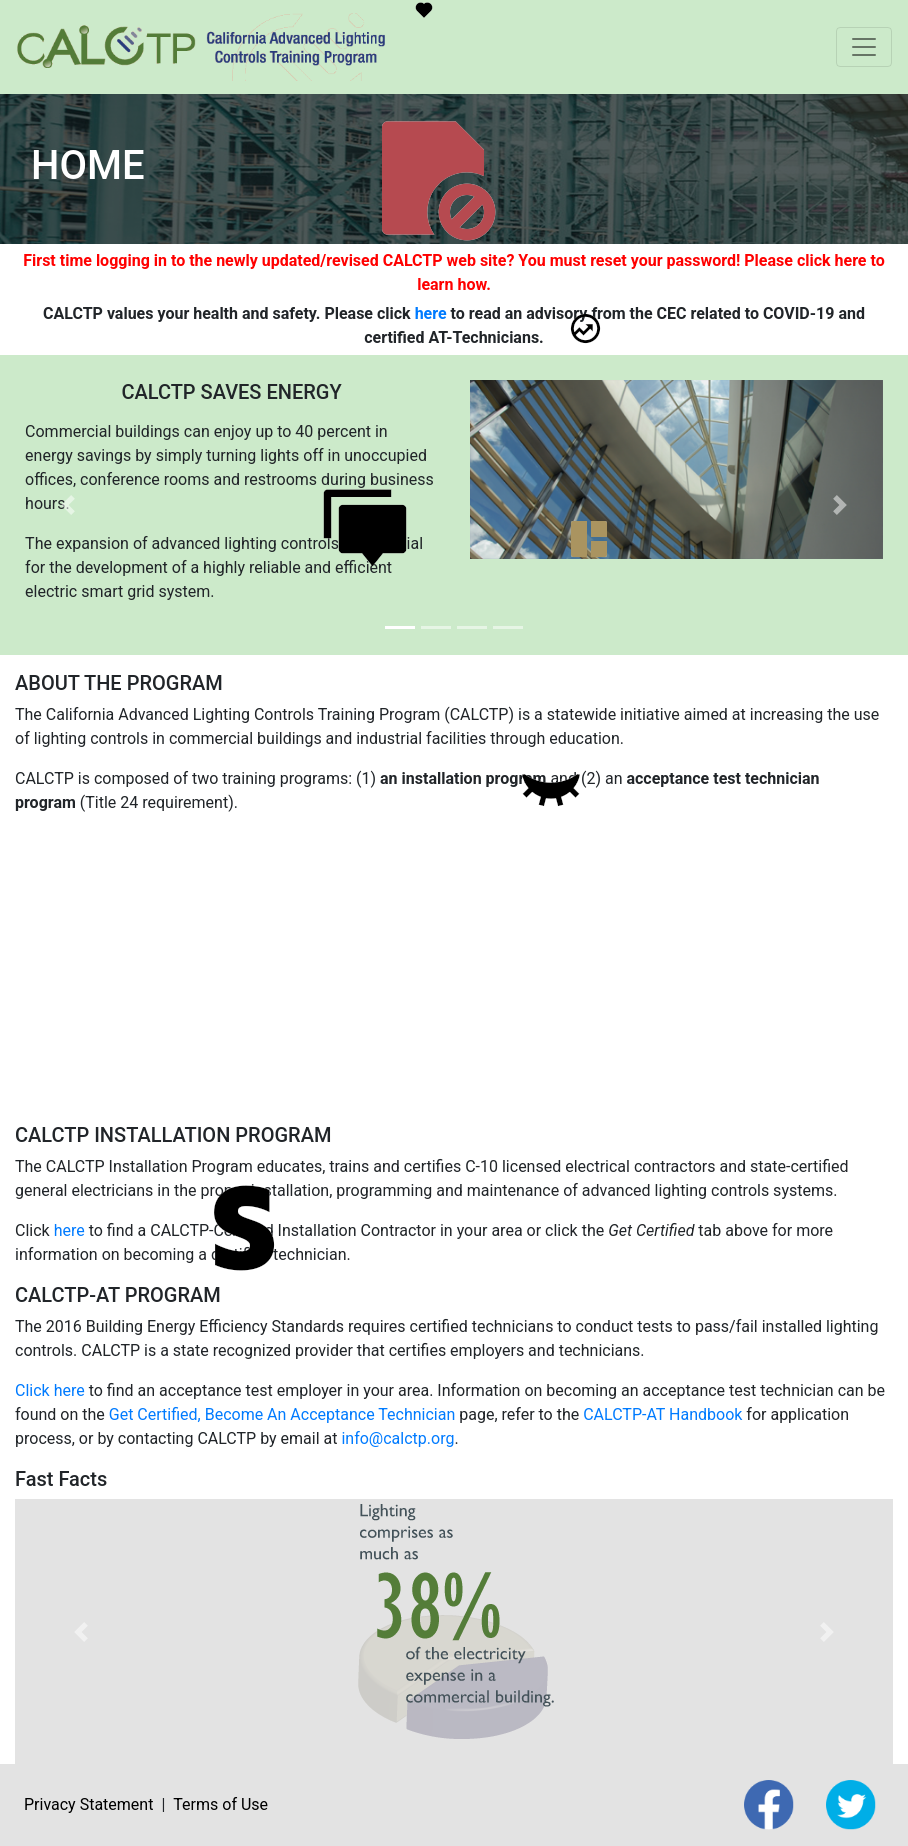 Image resolution: width=908 pixels, height=1846 pixels. What do you see at coordinates (424, 10) in the screenshot?
I see `add to favorites` at bounding box center [424, 10].